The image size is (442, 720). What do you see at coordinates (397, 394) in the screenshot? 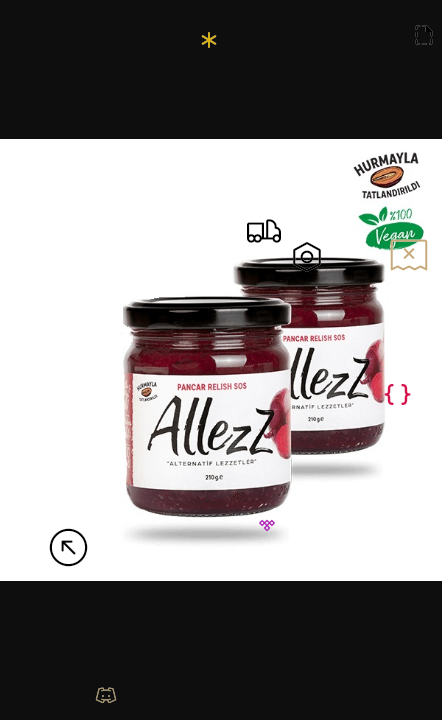
I see `access code or developer settings` at bounding box center [397, 394].